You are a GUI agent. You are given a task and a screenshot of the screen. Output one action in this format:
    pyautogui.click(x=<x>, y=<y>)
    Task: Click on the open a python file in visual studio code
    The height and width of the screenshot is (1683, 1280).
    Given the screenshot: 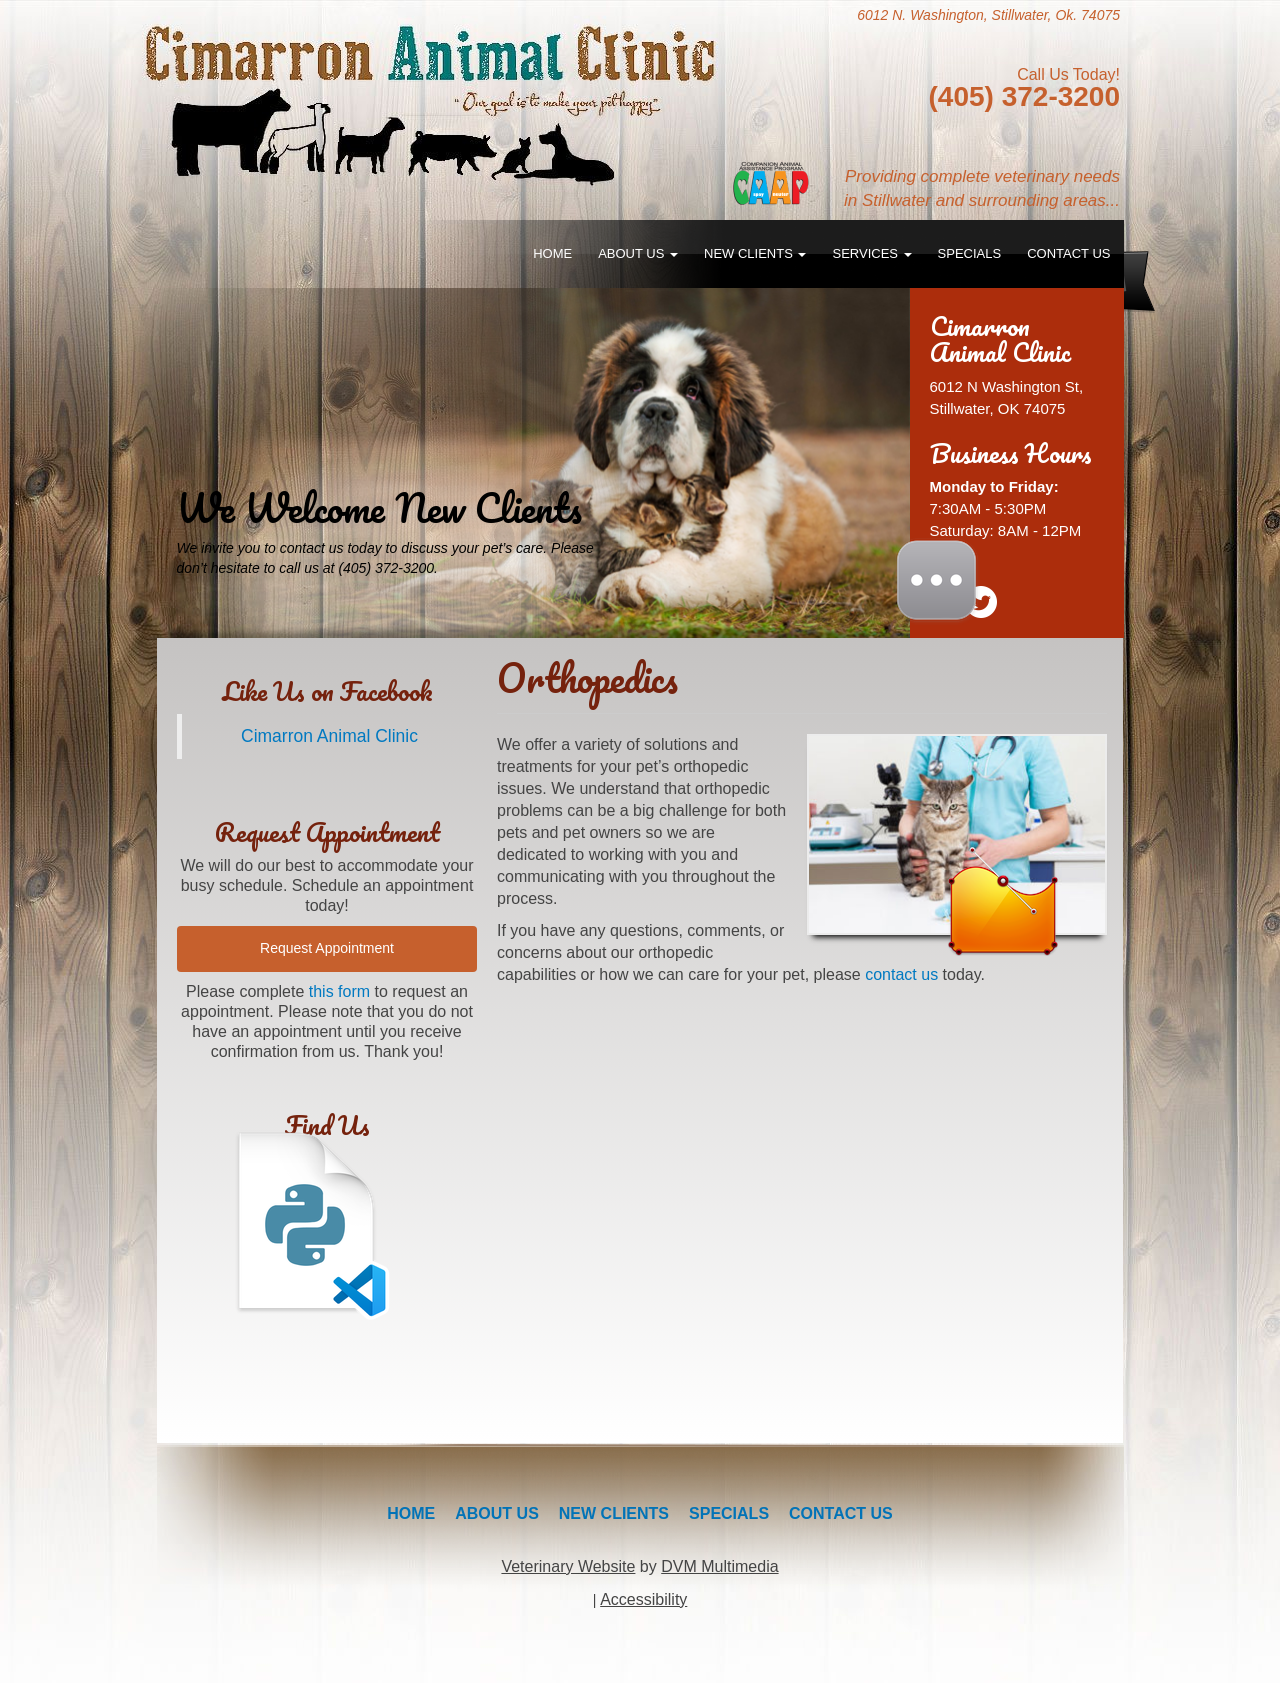 What is the action you would take?
    pyautogui.click(x=306, y=1225)
    